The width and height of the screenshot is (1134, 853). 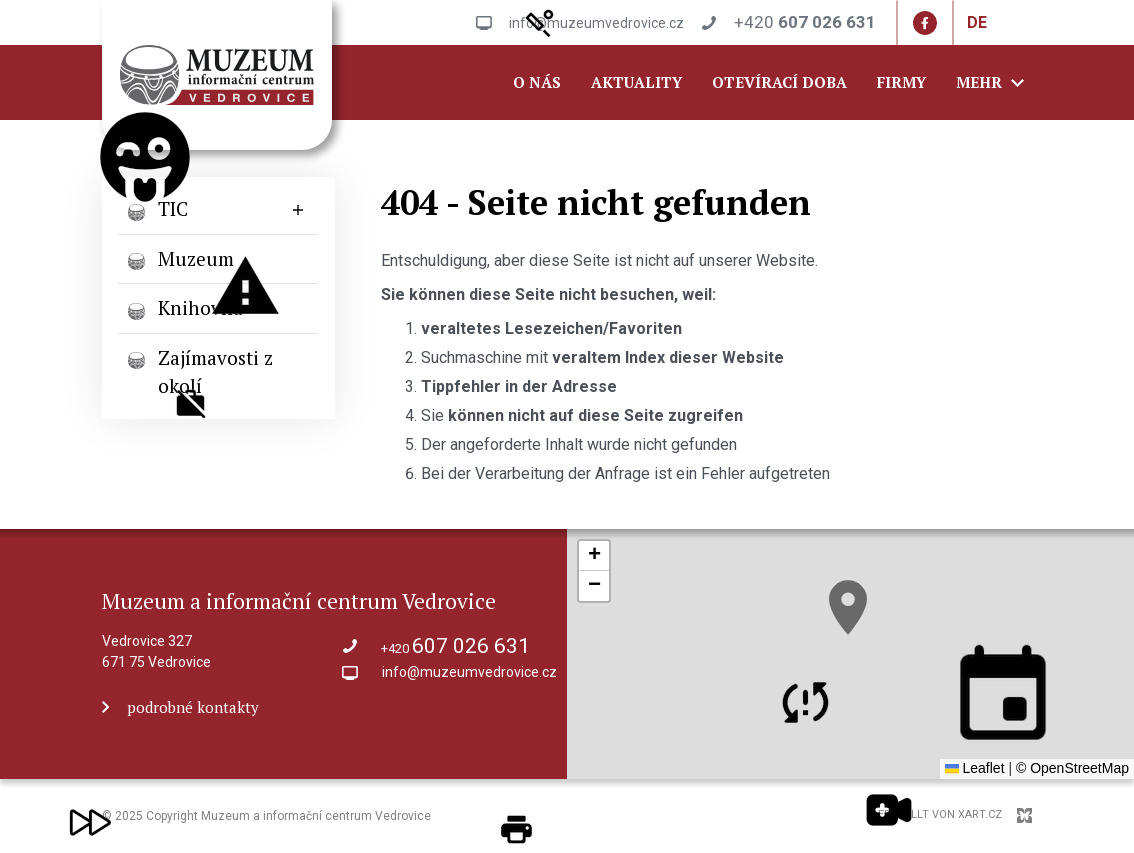 What do you see at coordinates (87, 822) in the screenshot?
I see `skip forward in media playback` at bounding box center [87, 822].